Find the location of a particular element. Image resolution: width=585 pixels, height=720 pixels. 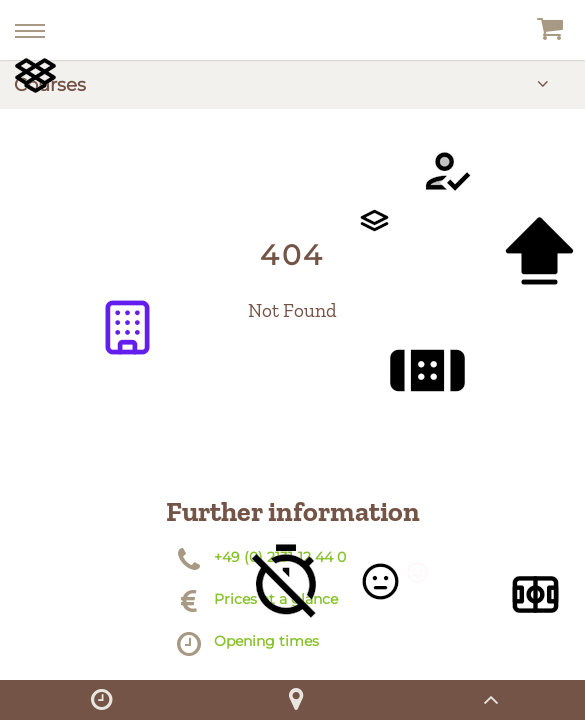

connect to dropbox account is located at coordinates (35, 74).